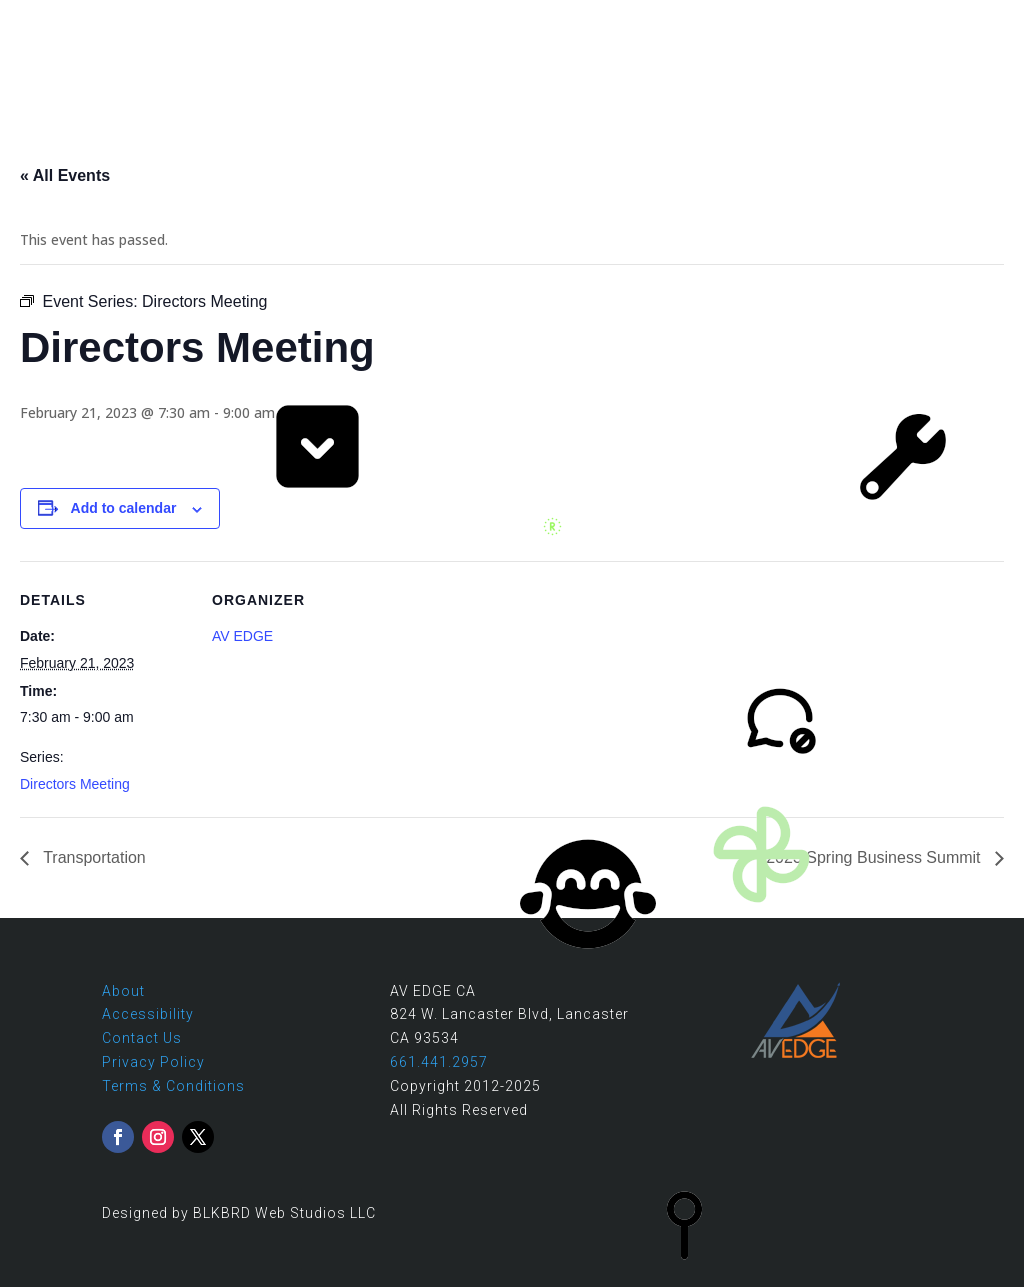 This screenshot has width=1024, height=1287. What do you see at coordinates (903, 457) in the screenshot?
I see `access settings or configuration options` at bounding box center [903, 457].